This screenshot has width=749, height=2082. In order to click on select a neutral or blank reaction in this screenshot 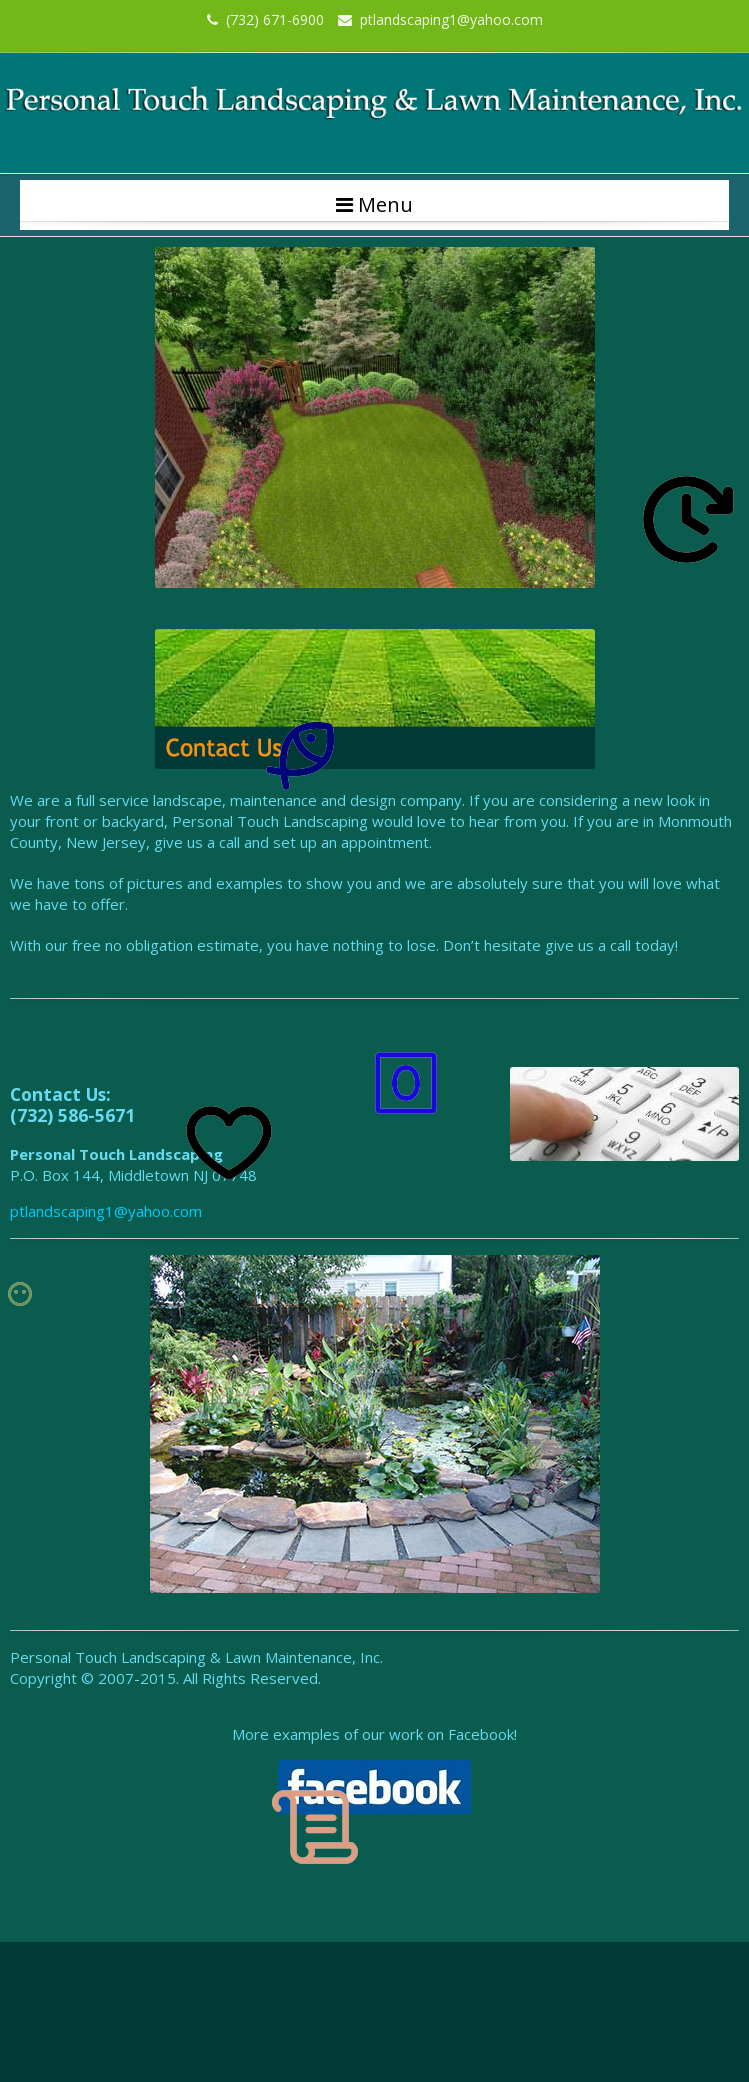, I will do `click(20, 1294)`.